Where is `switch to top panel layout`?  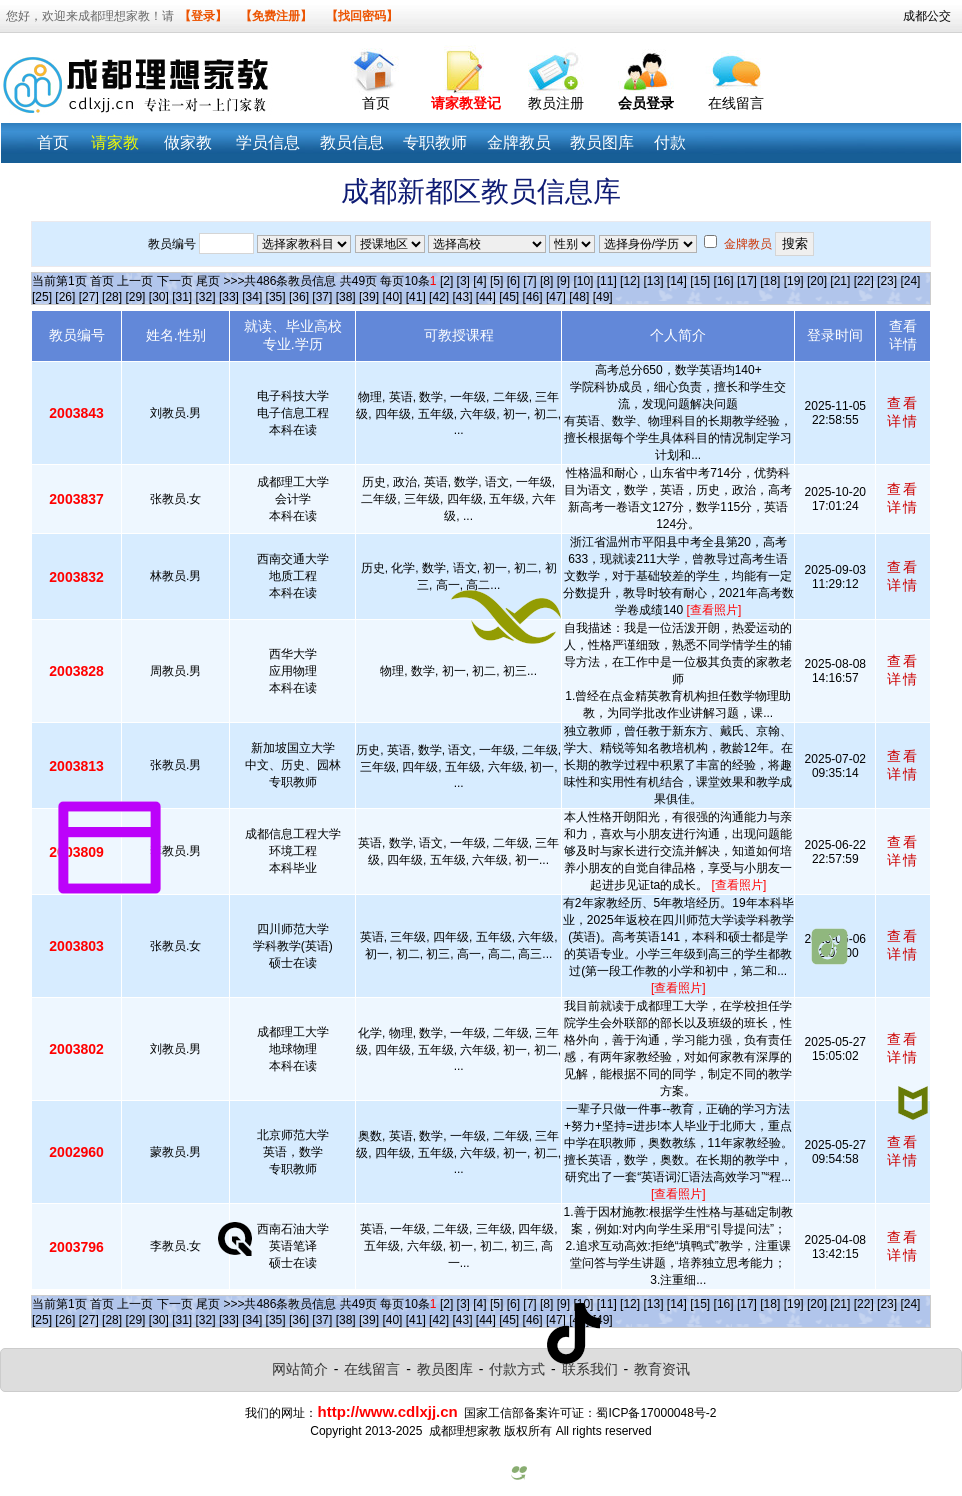
switch to top panel layout is located at coordinates (109, 847).